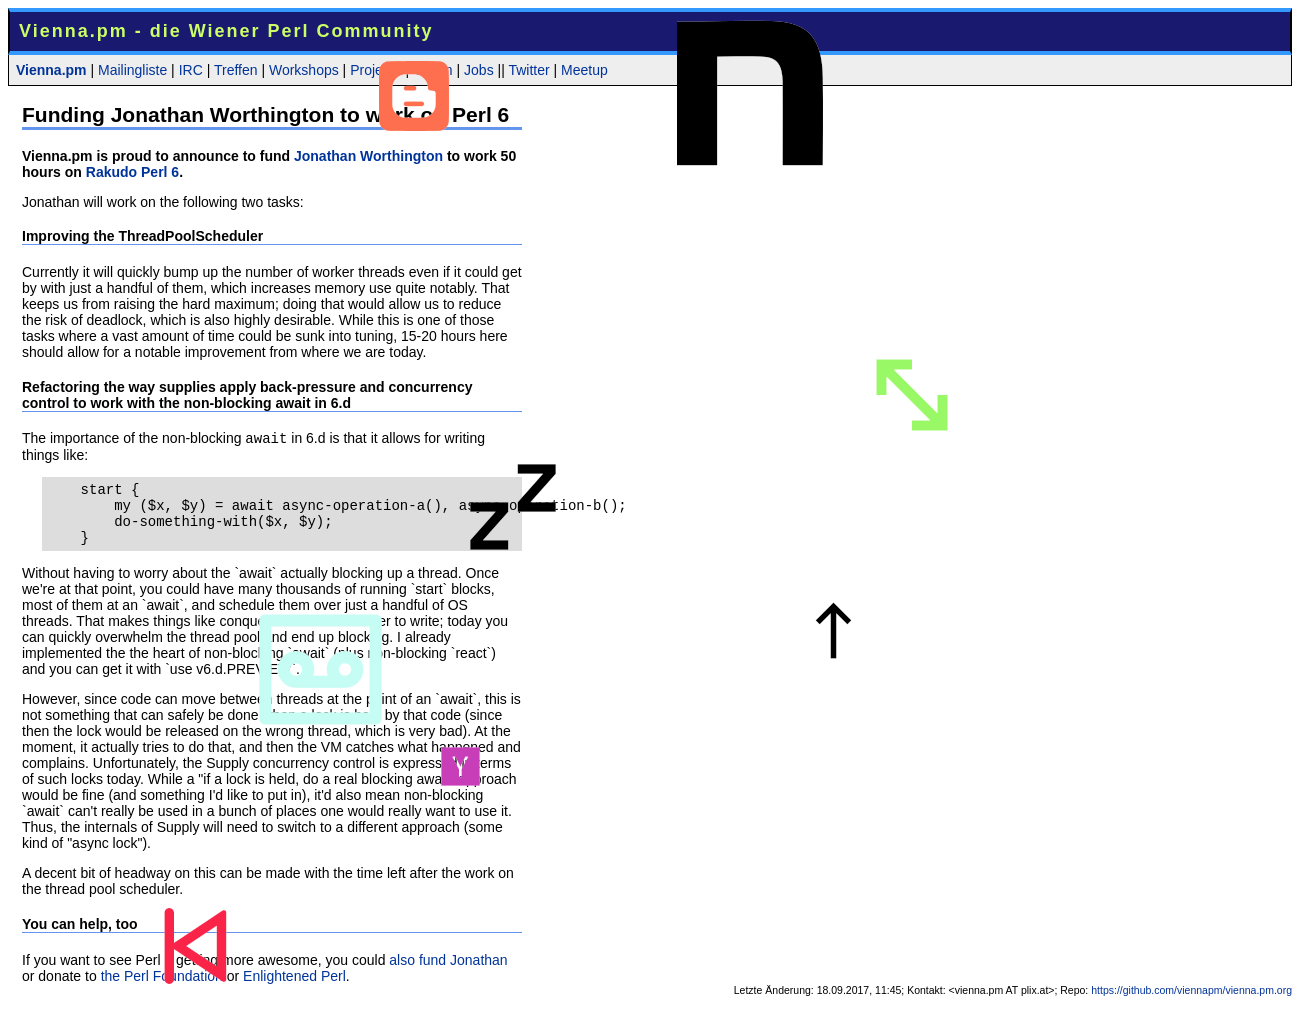 The image size is (1300, 1018). What do you see at coordinates (193, 946) in the screenshot?
I see `skip to previous track` at bounding box center [193, 946].